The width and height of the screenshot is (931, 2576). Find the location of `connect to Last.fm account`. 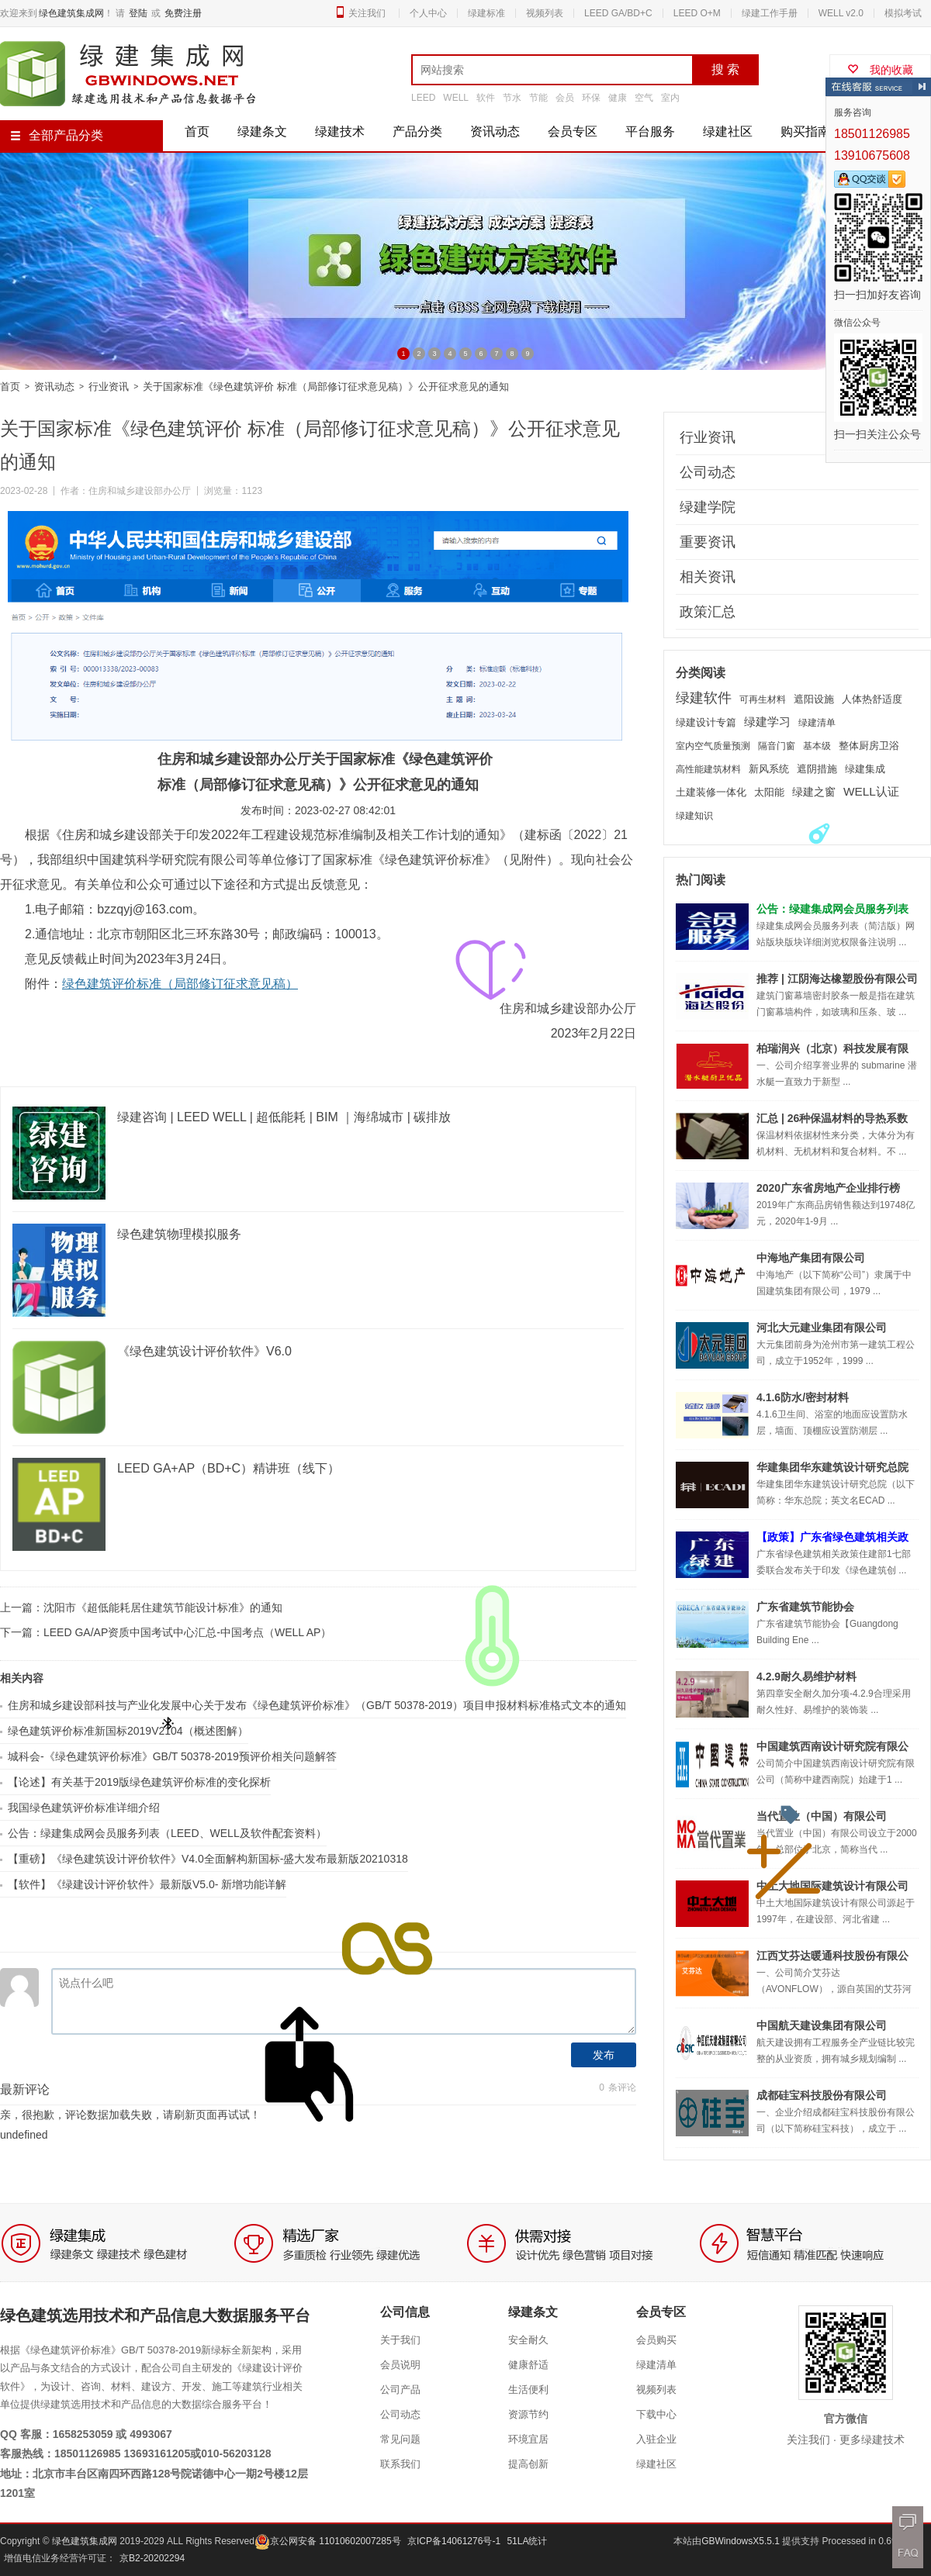

connect to Last.fm account is located at coordinates (387, 1947).